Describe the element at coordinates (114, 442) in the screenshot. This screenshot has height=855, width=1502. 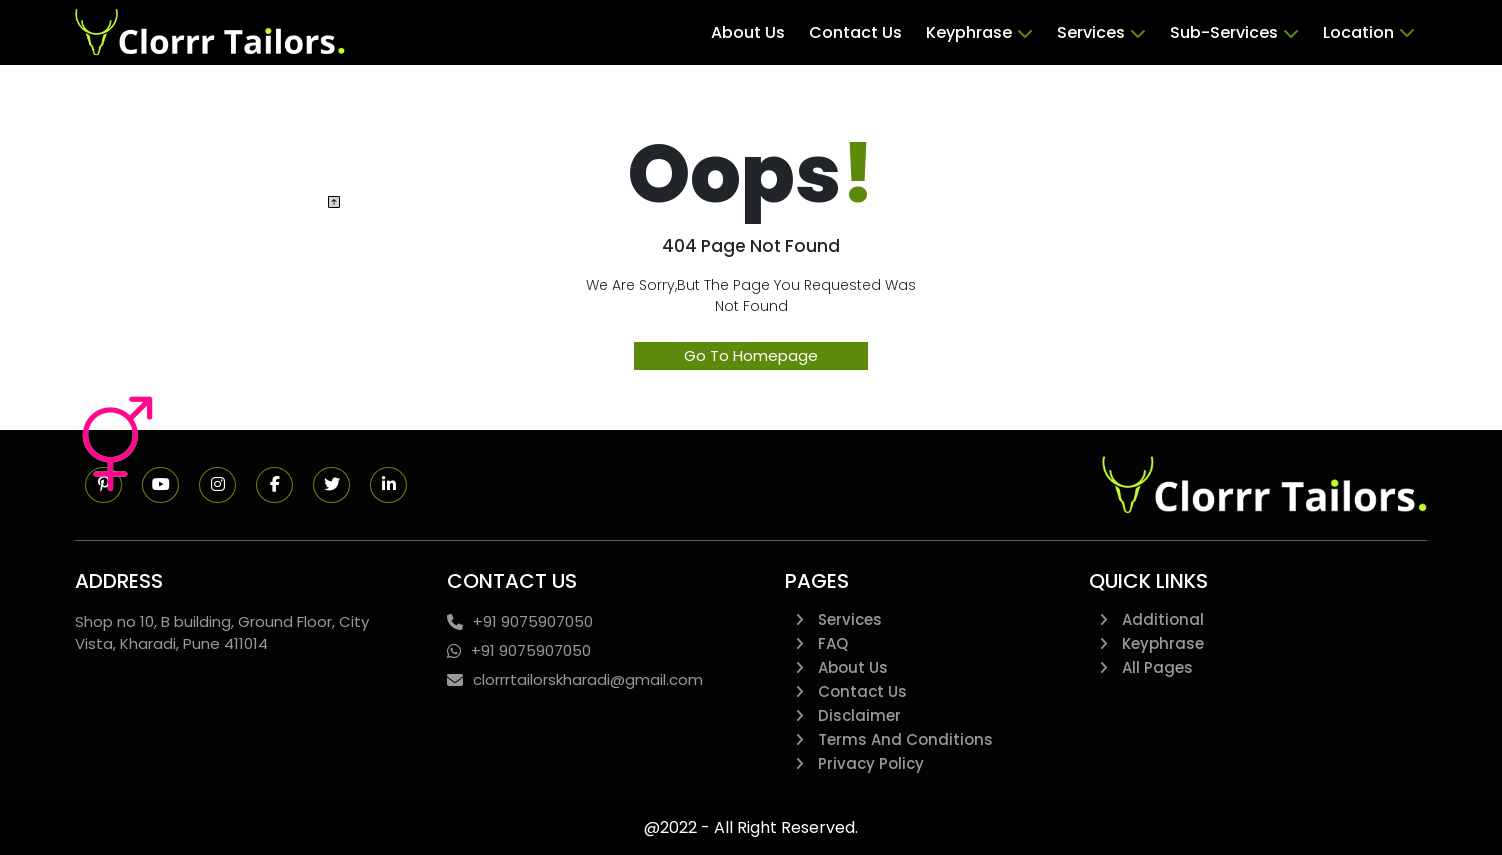
I see `indicates intersex gender identity option` at that location.